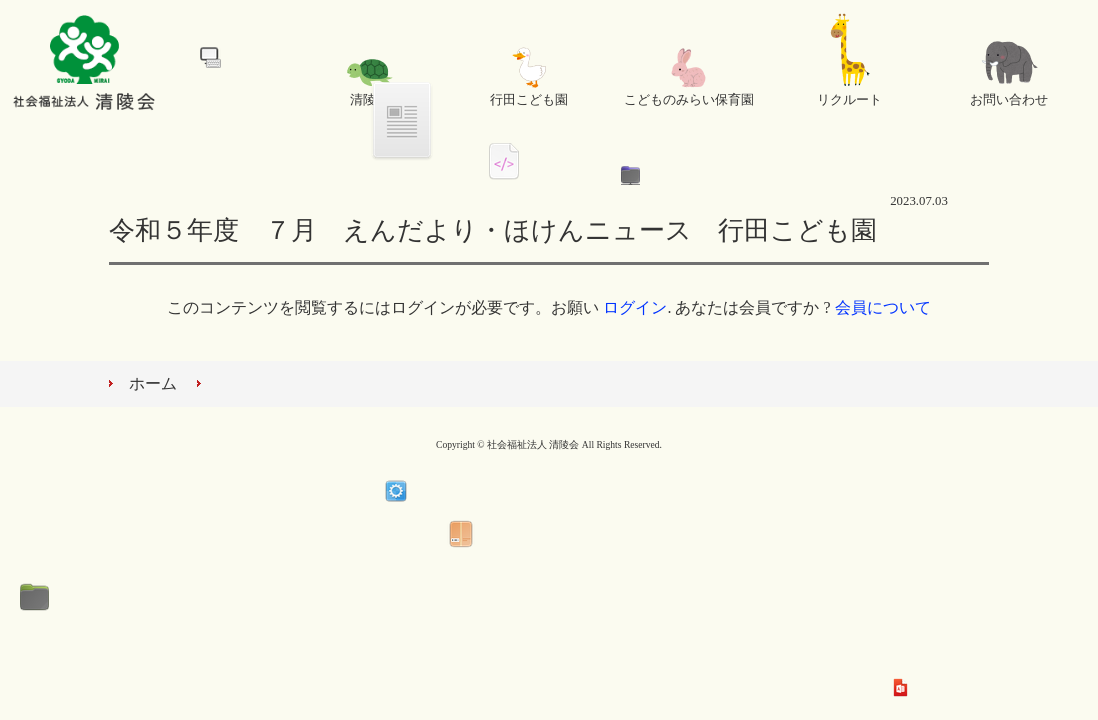 This screenshot has width=1098, height=720. Describe the element at coordinates (34, 596) in the screenshot. I see `open file folder` at that location.